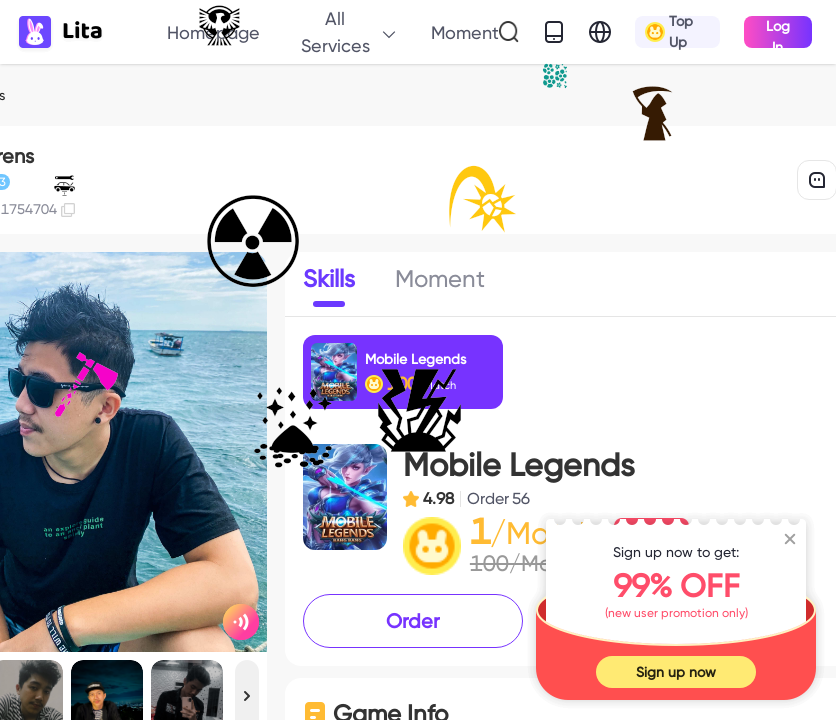 This screenshot has height=720, width=836. I want to click on basketball slam dunk with impact effect, so click(482, 199).